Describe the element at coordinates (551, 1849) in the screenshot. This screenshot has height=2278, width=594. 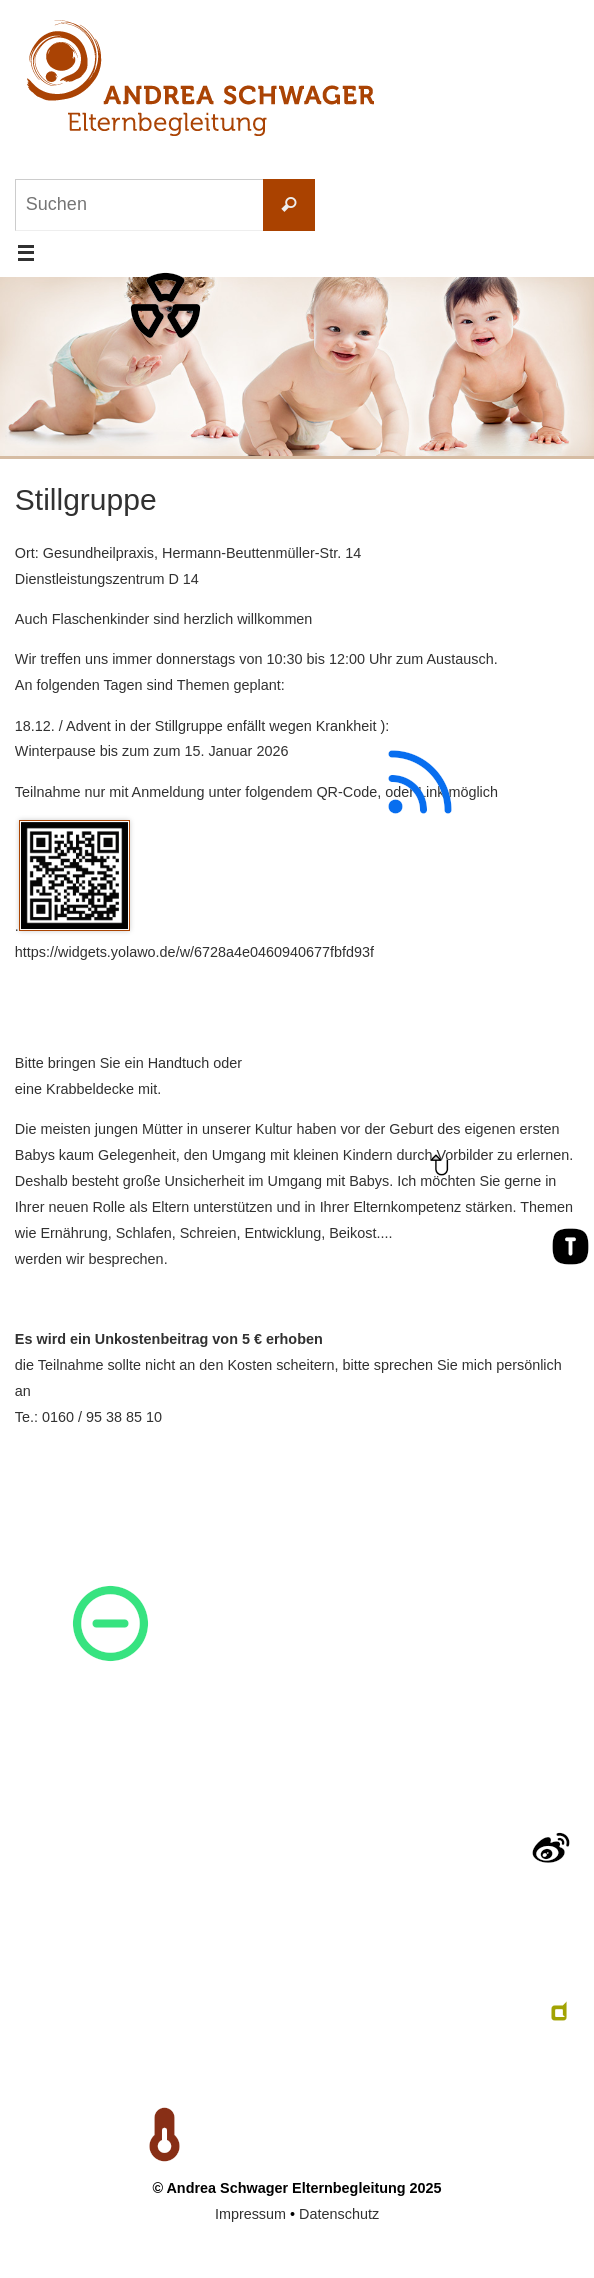
I see `open weibo app` at that location.